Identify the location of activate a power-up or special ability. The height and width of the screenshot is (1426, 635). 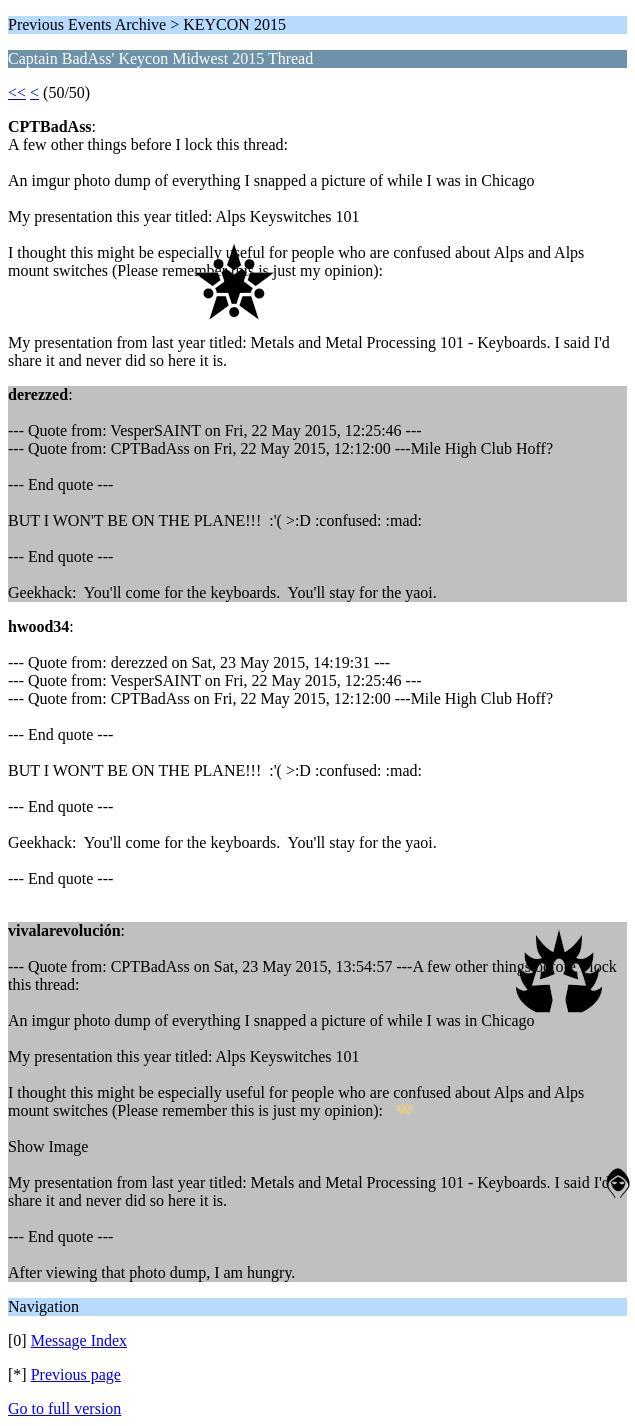
(559, 970).